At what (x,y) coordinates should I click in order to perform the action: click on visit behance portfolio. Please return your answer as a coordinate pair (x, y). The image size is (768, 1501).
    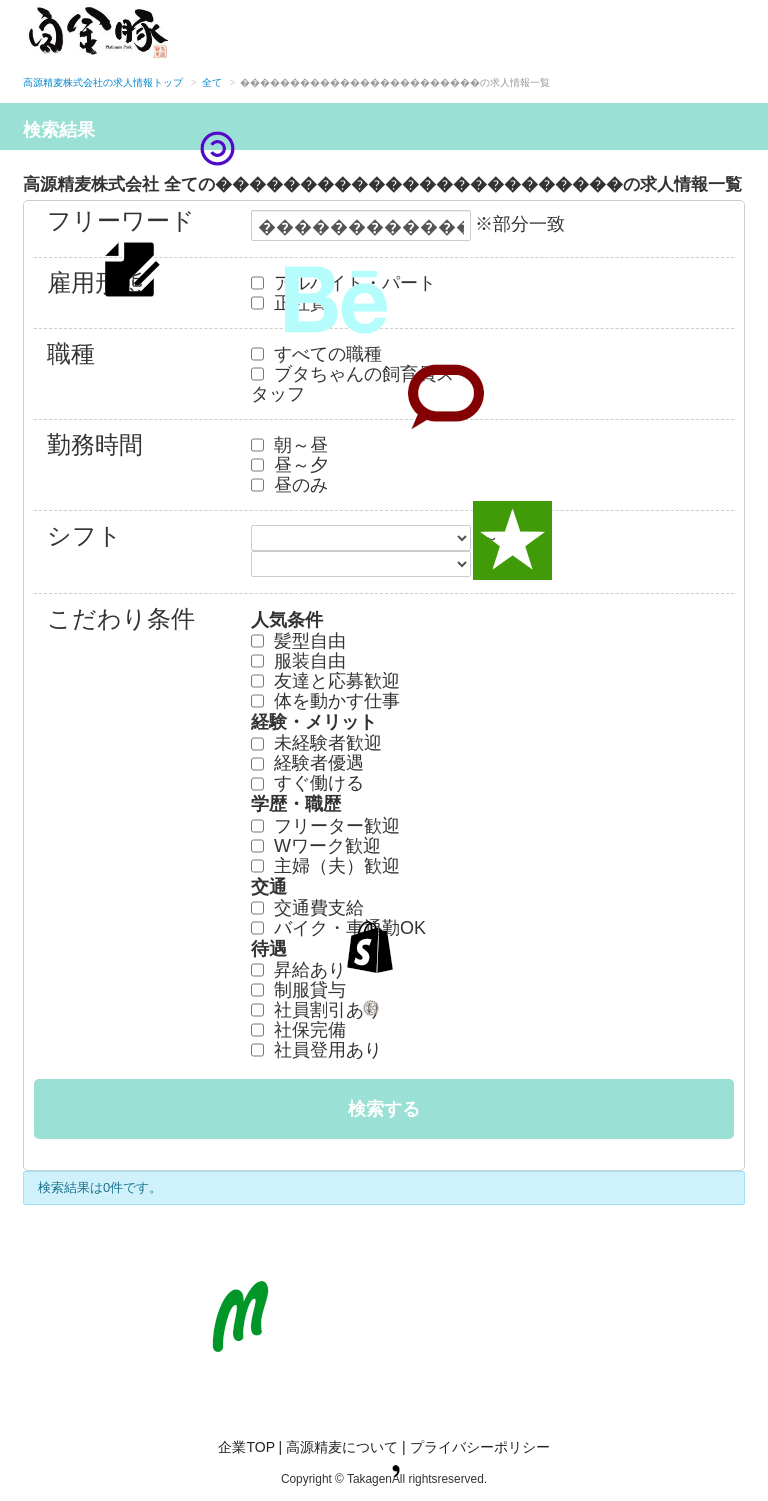
    Looking at the image, I should click on (336, 300).